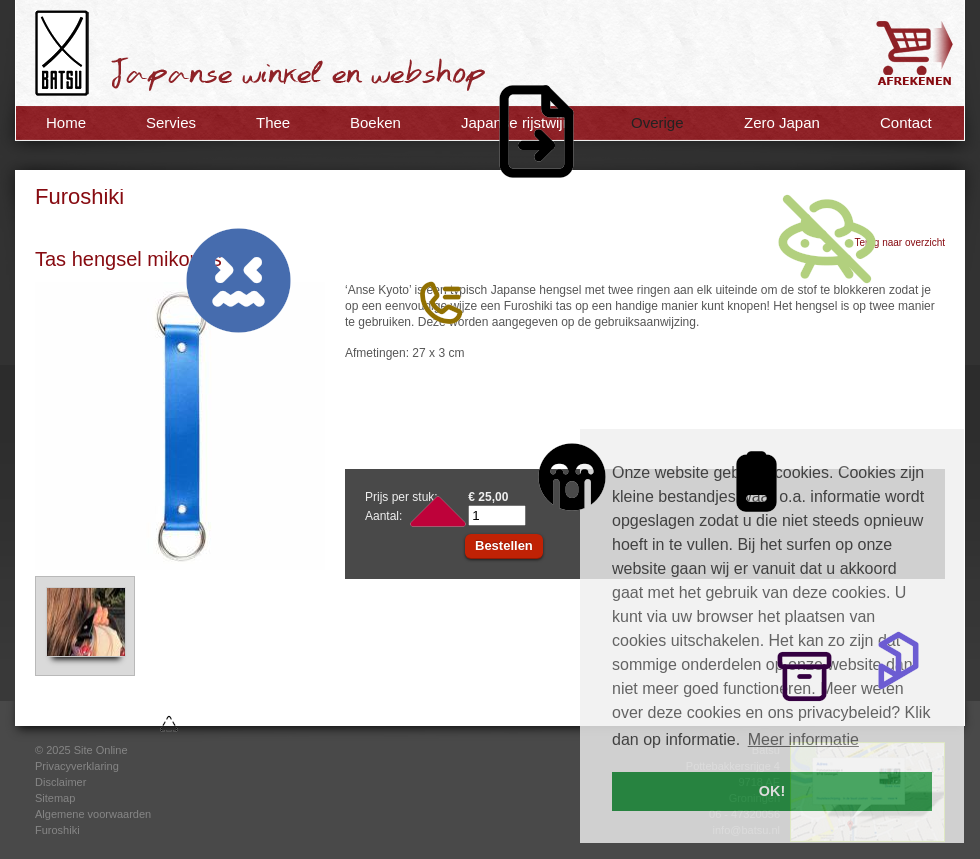 The width and height of the screenshot is (980, 859). What do you see at coordinates (804, 676) in the screenshot?
I see `archive this item` at bounding box center [804, 676].